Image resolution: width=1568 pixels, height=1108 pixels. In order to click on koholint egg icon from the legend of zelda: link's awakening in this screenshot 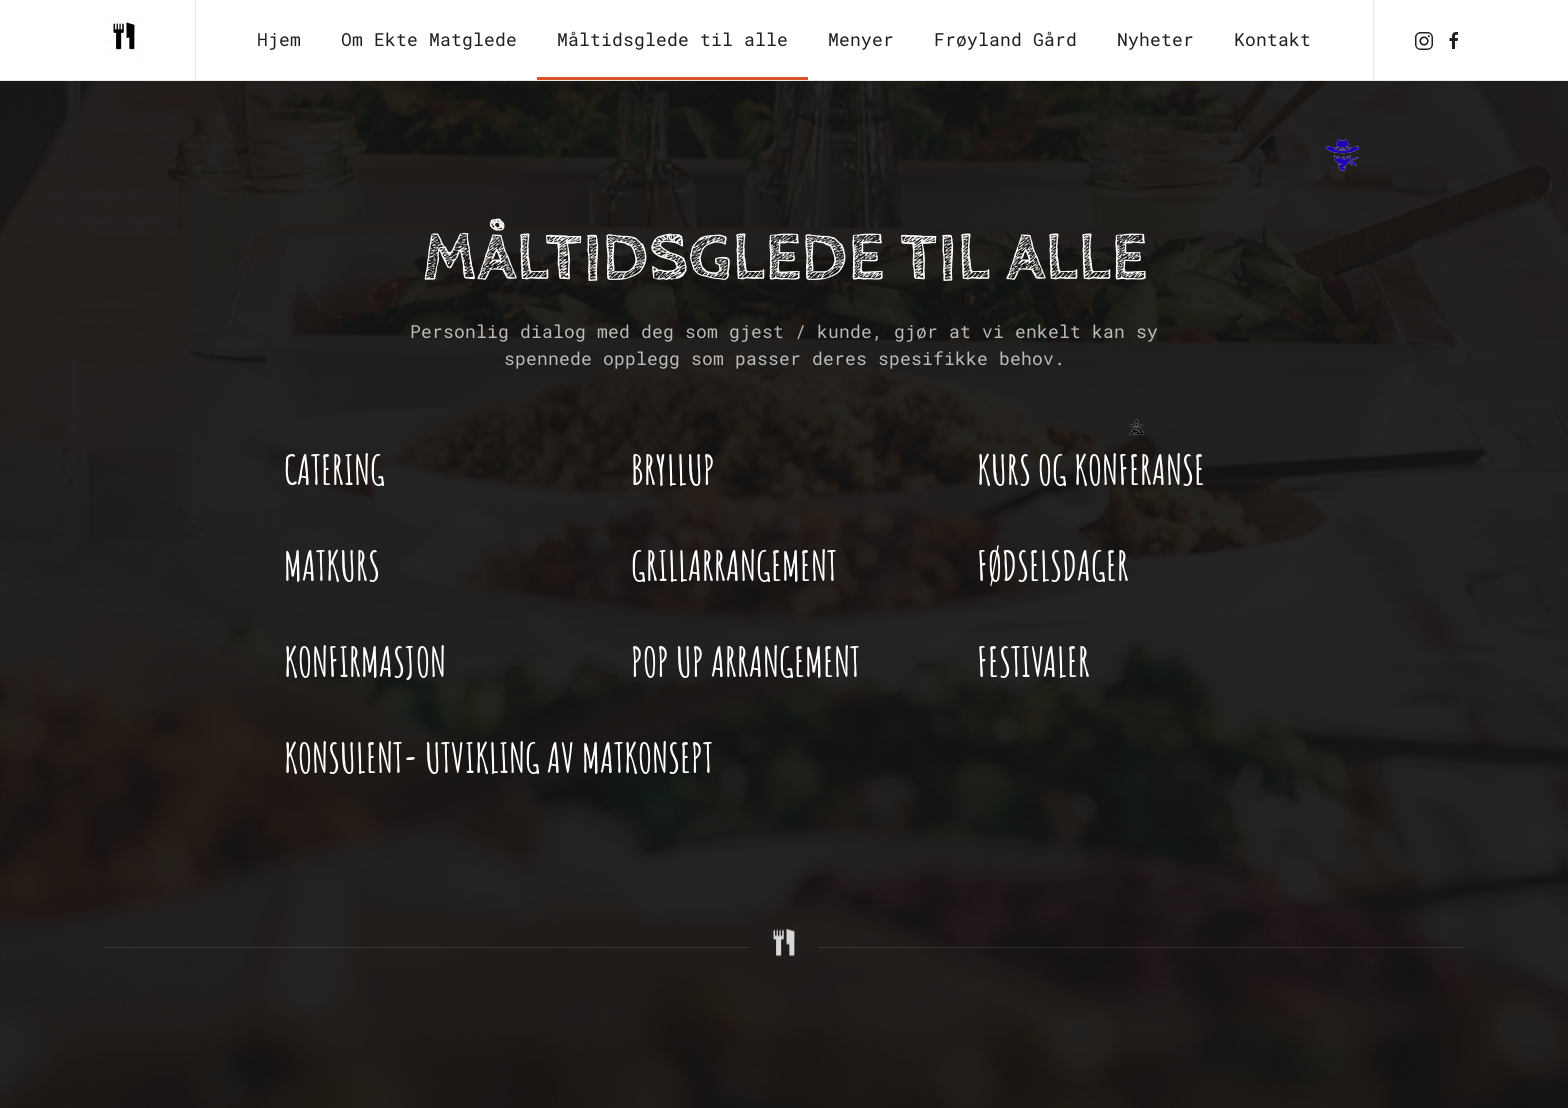, I will do `click(1136, 426)`.